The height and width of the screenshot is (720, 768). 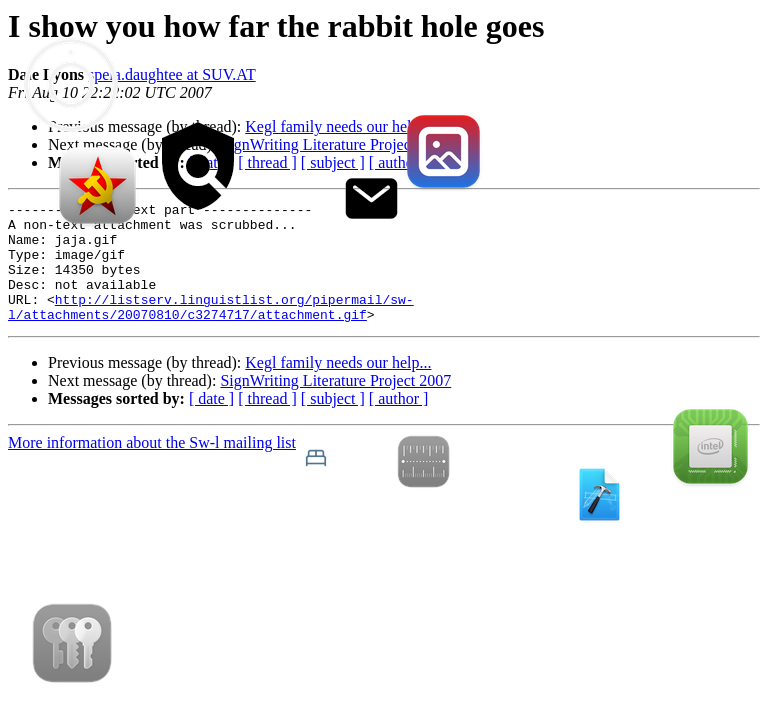 I want to click on view hotel or accommodation options, so click(x=316, y=458).